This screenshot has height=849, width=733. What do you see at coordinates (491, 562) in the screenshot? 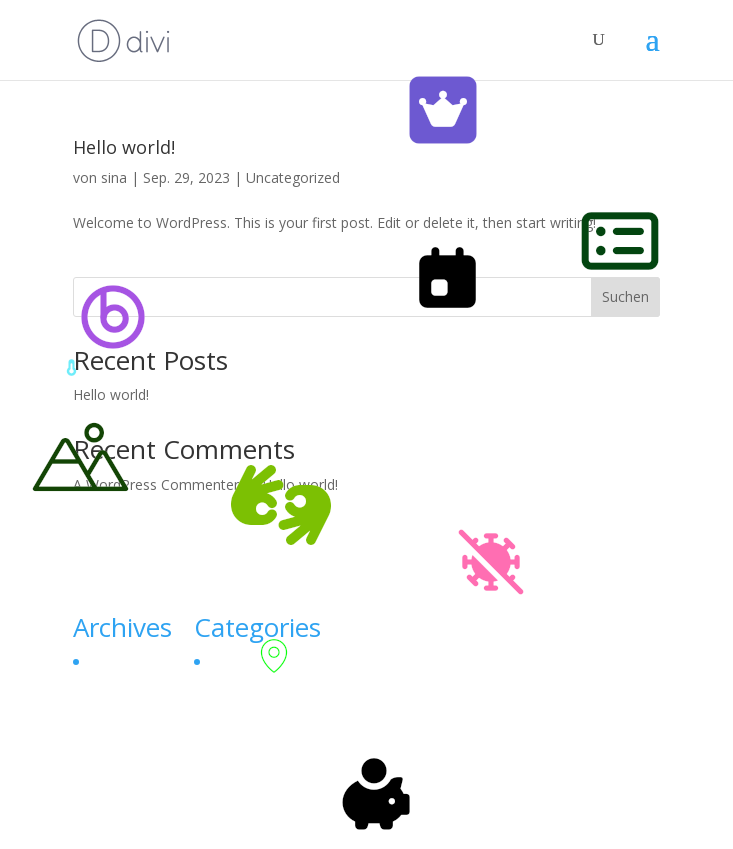
I see `indicates covid-free or virus-free status` at bounding box center [491, 562].